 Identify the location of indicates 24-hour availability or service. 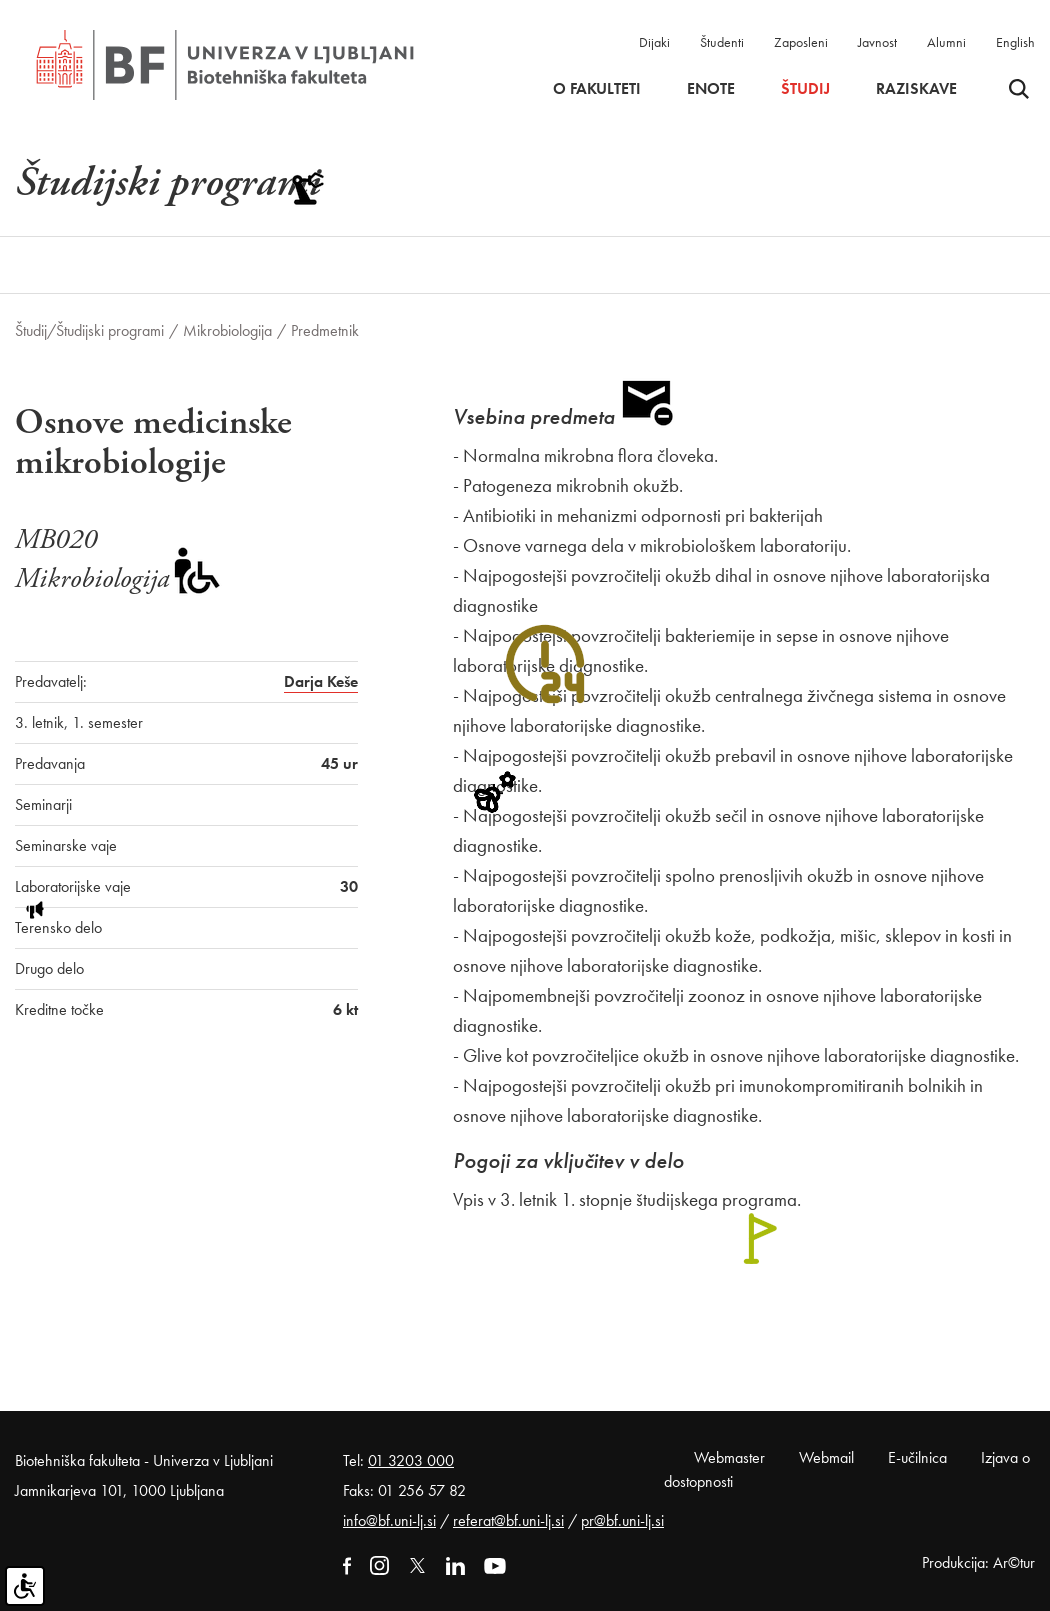
(545, 664).